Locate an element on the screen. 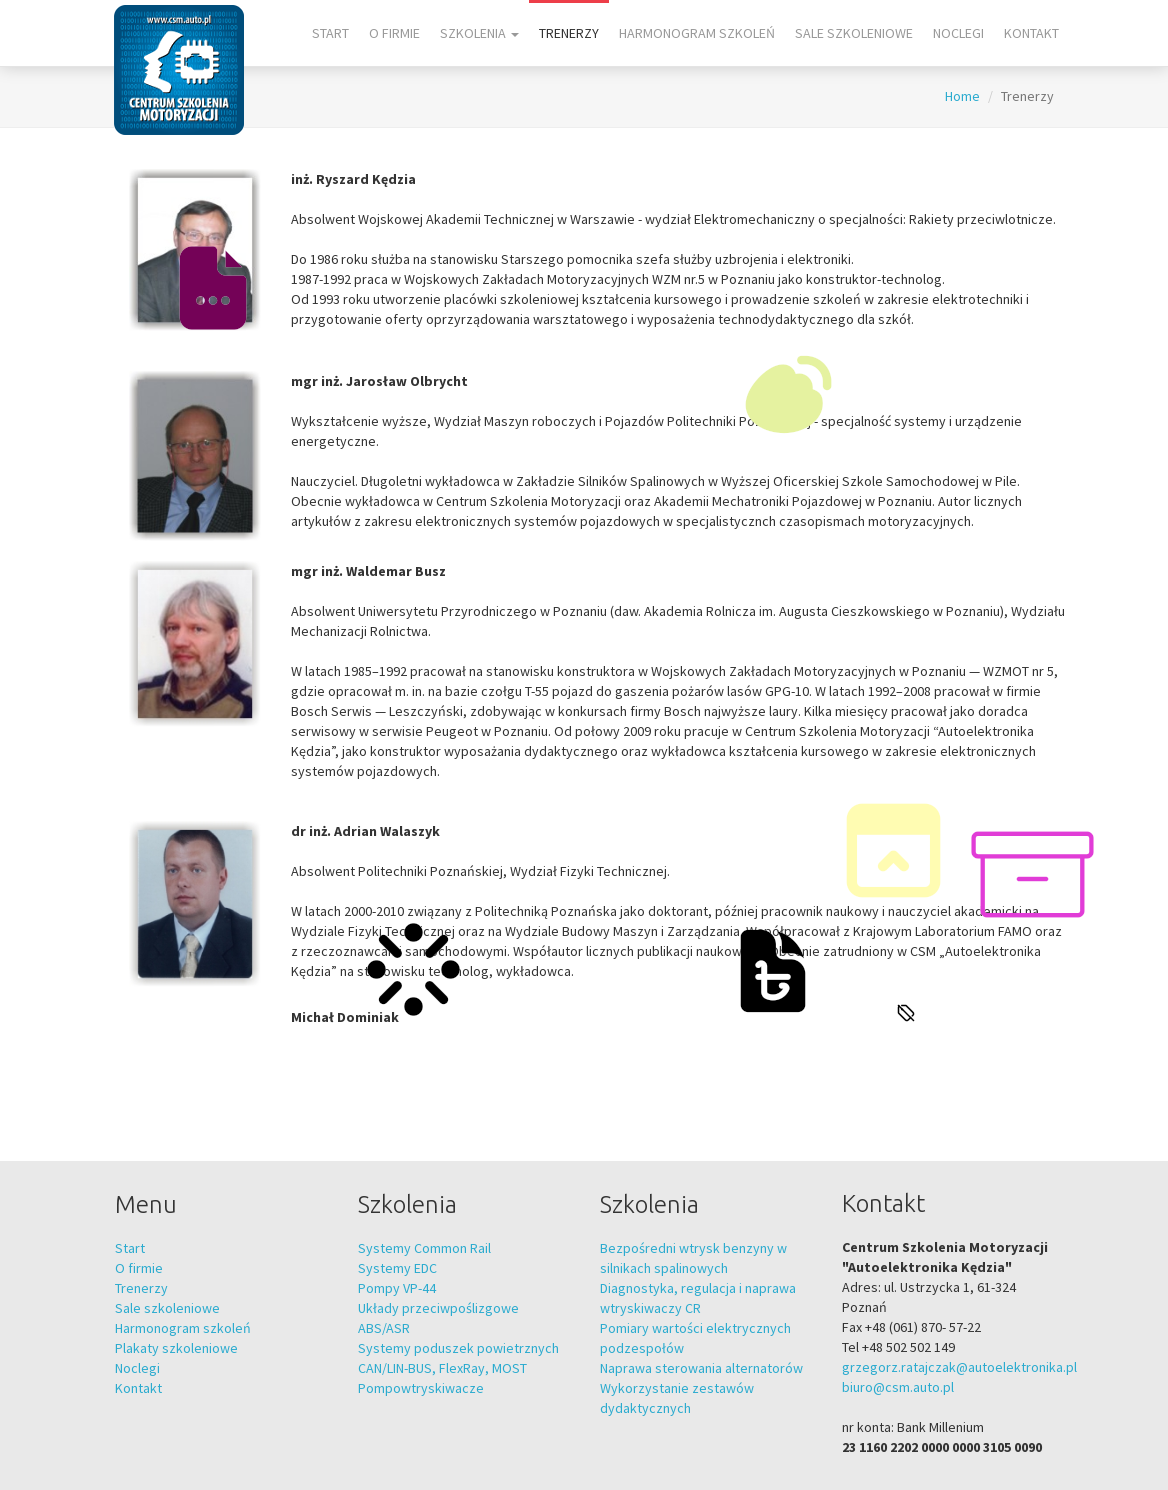  open steam gaming platform is located at coordinates (413, 969).